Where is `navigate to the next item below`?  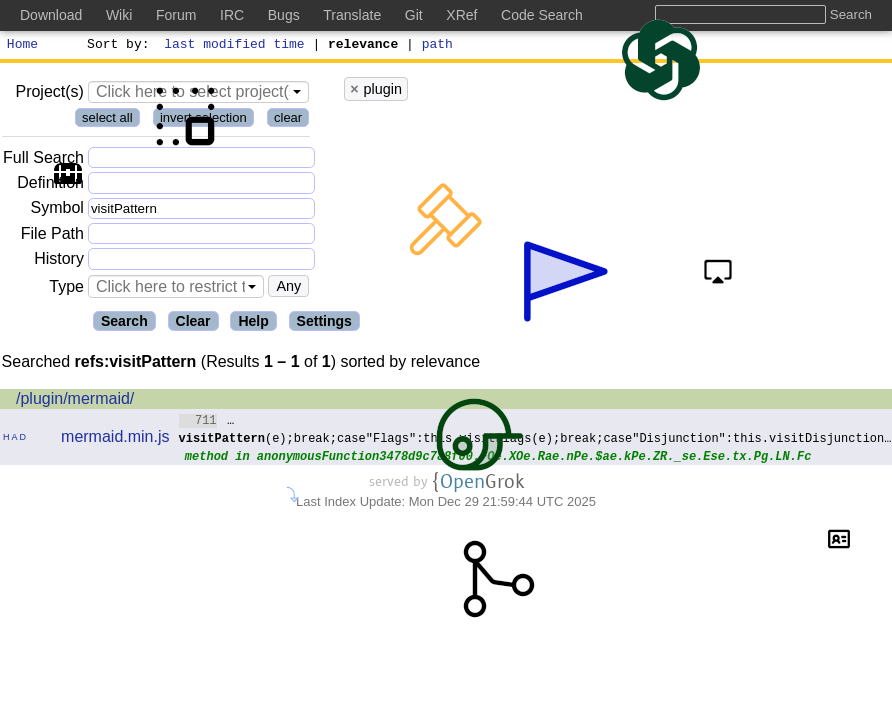
navigate to the next item below is located at coordinates (292, 494).